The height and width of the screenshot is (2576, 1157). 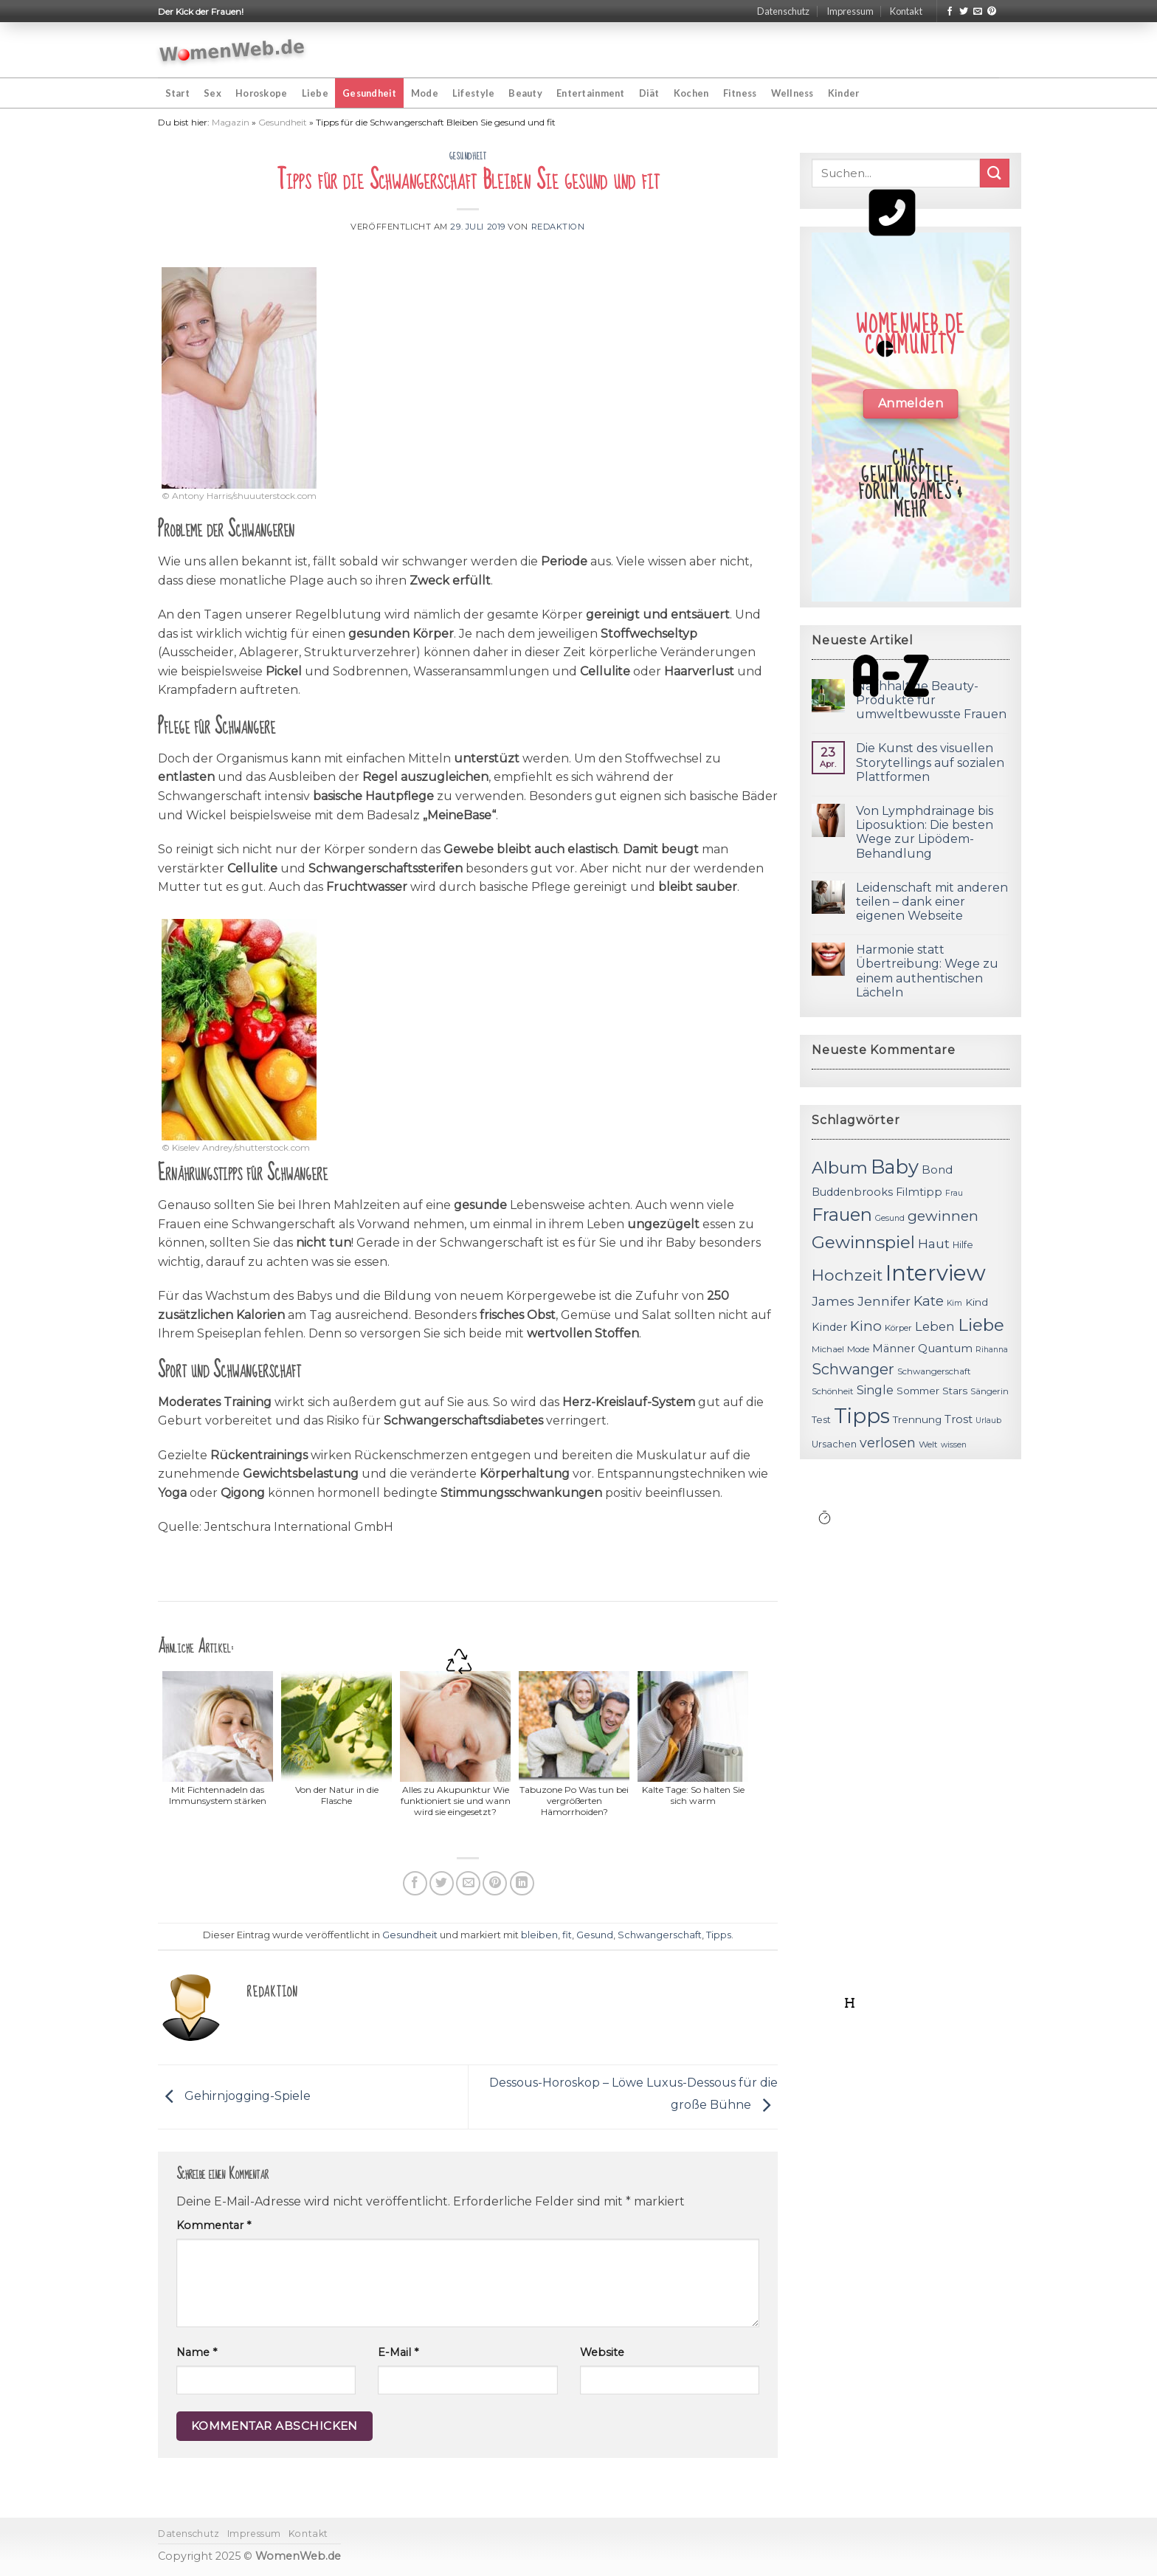 I want to click on sort items alphabetically from A to Z, so click(x=891, y=675).